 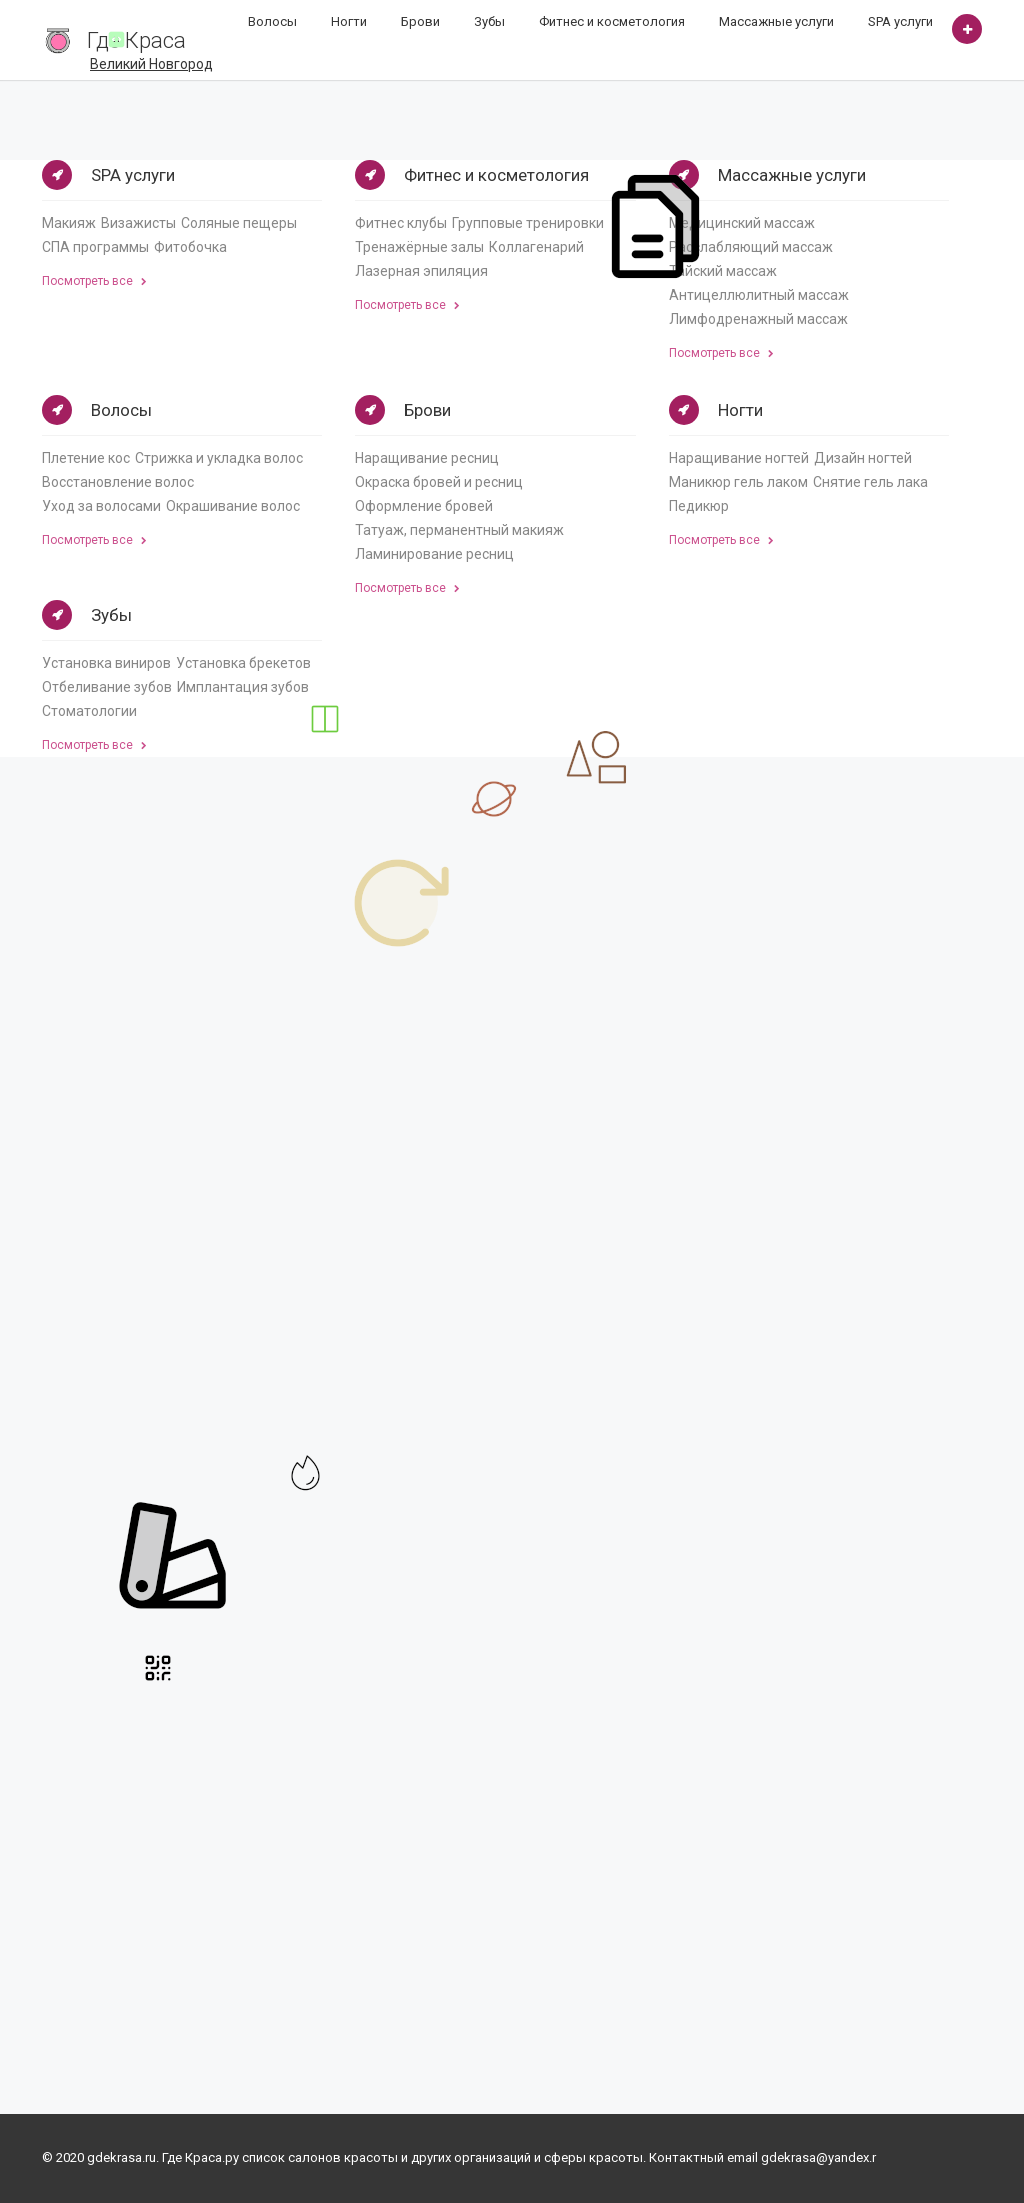 I want to click on refresh or reload content, so click(x=398, y=903).